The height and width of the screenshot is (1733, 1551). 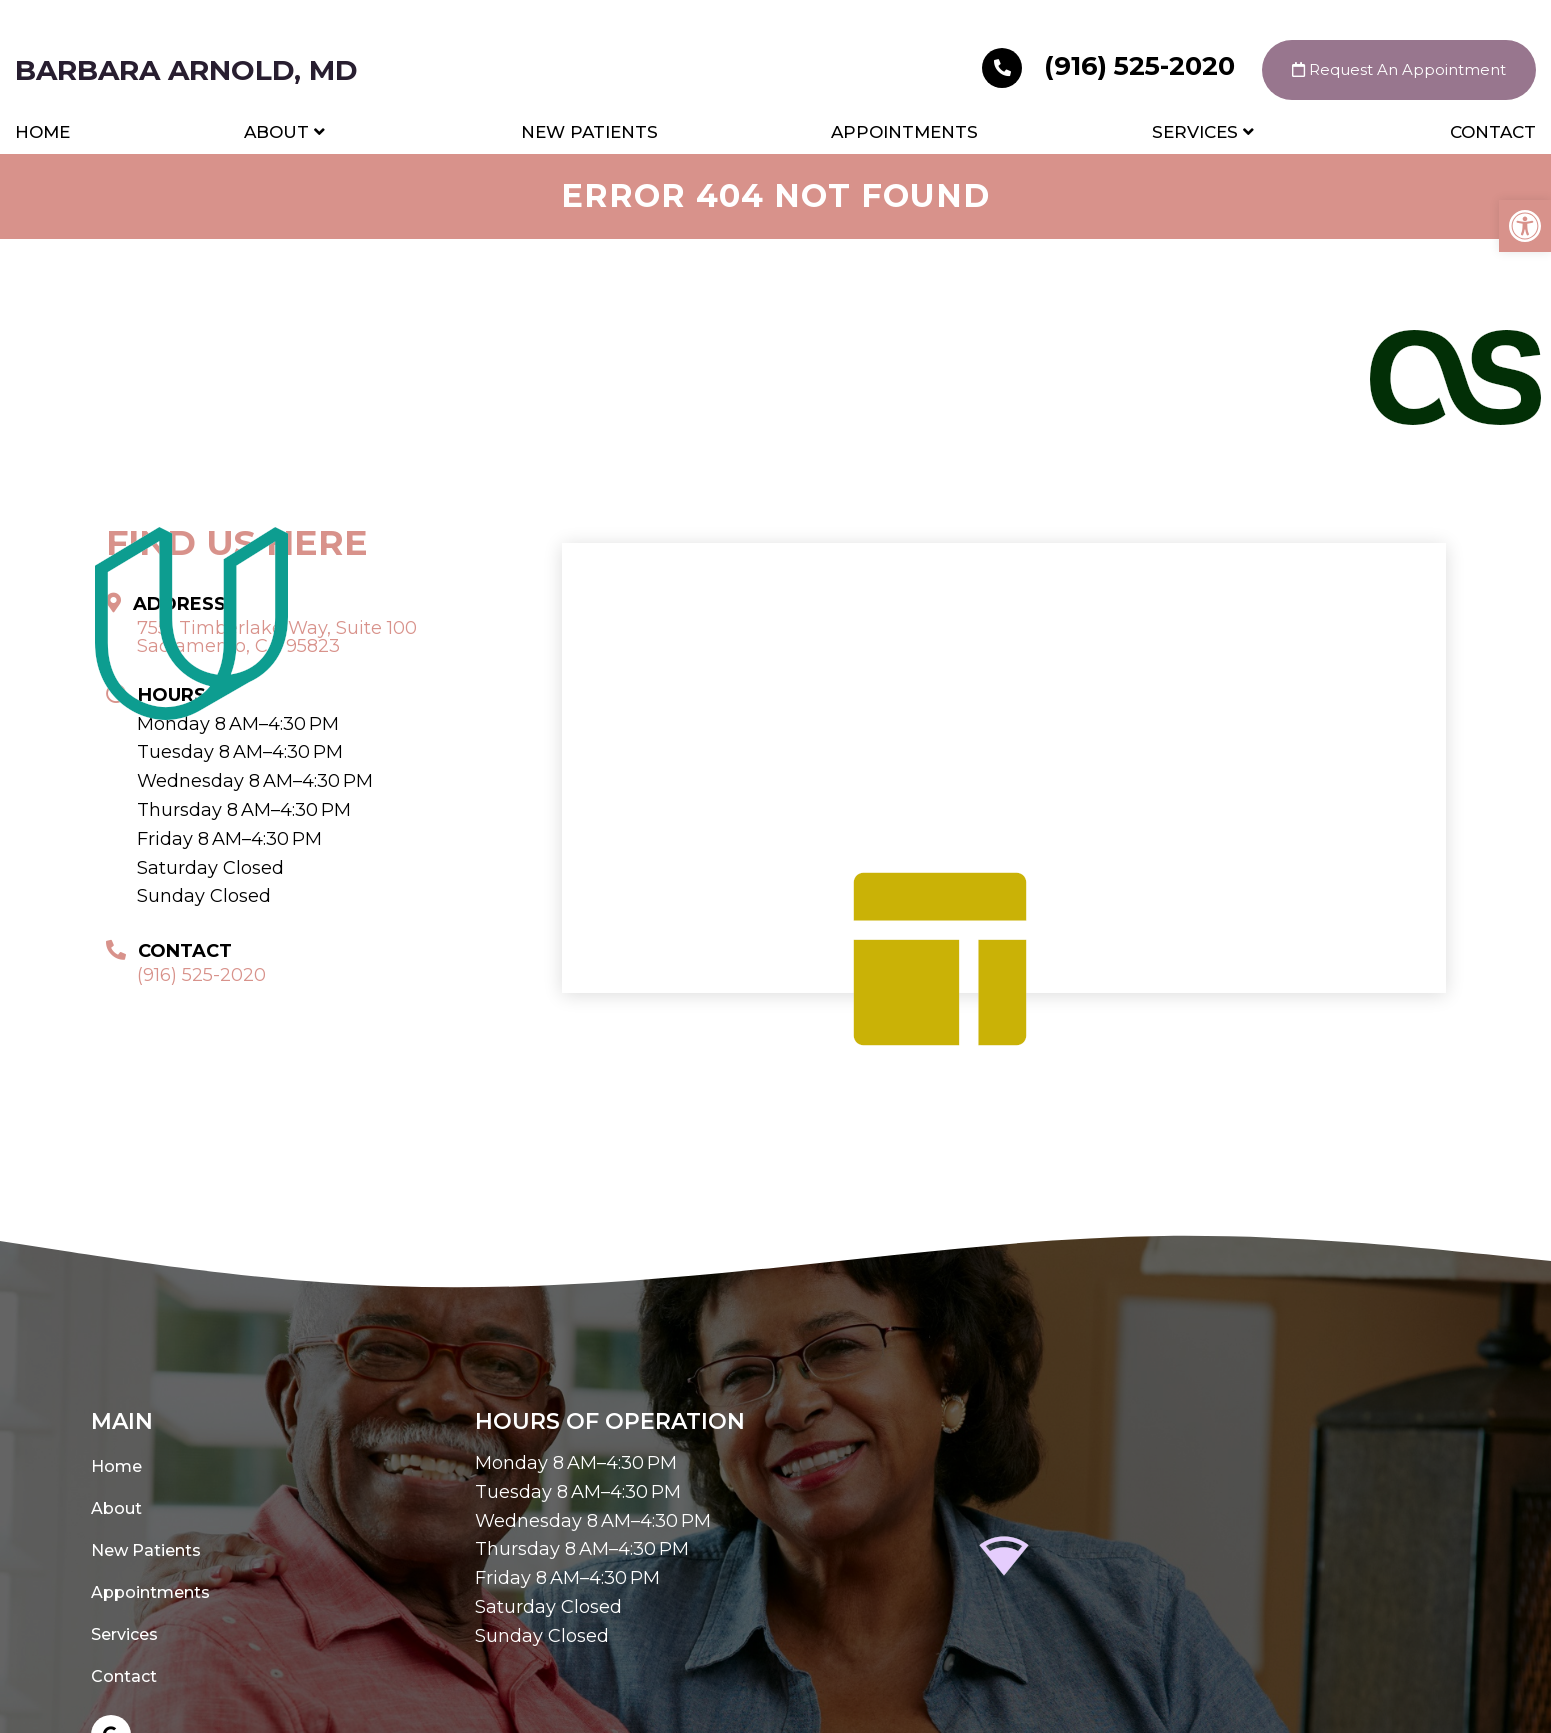 I want to click on open the Udacity learning platform, so click(x=191, y=623).